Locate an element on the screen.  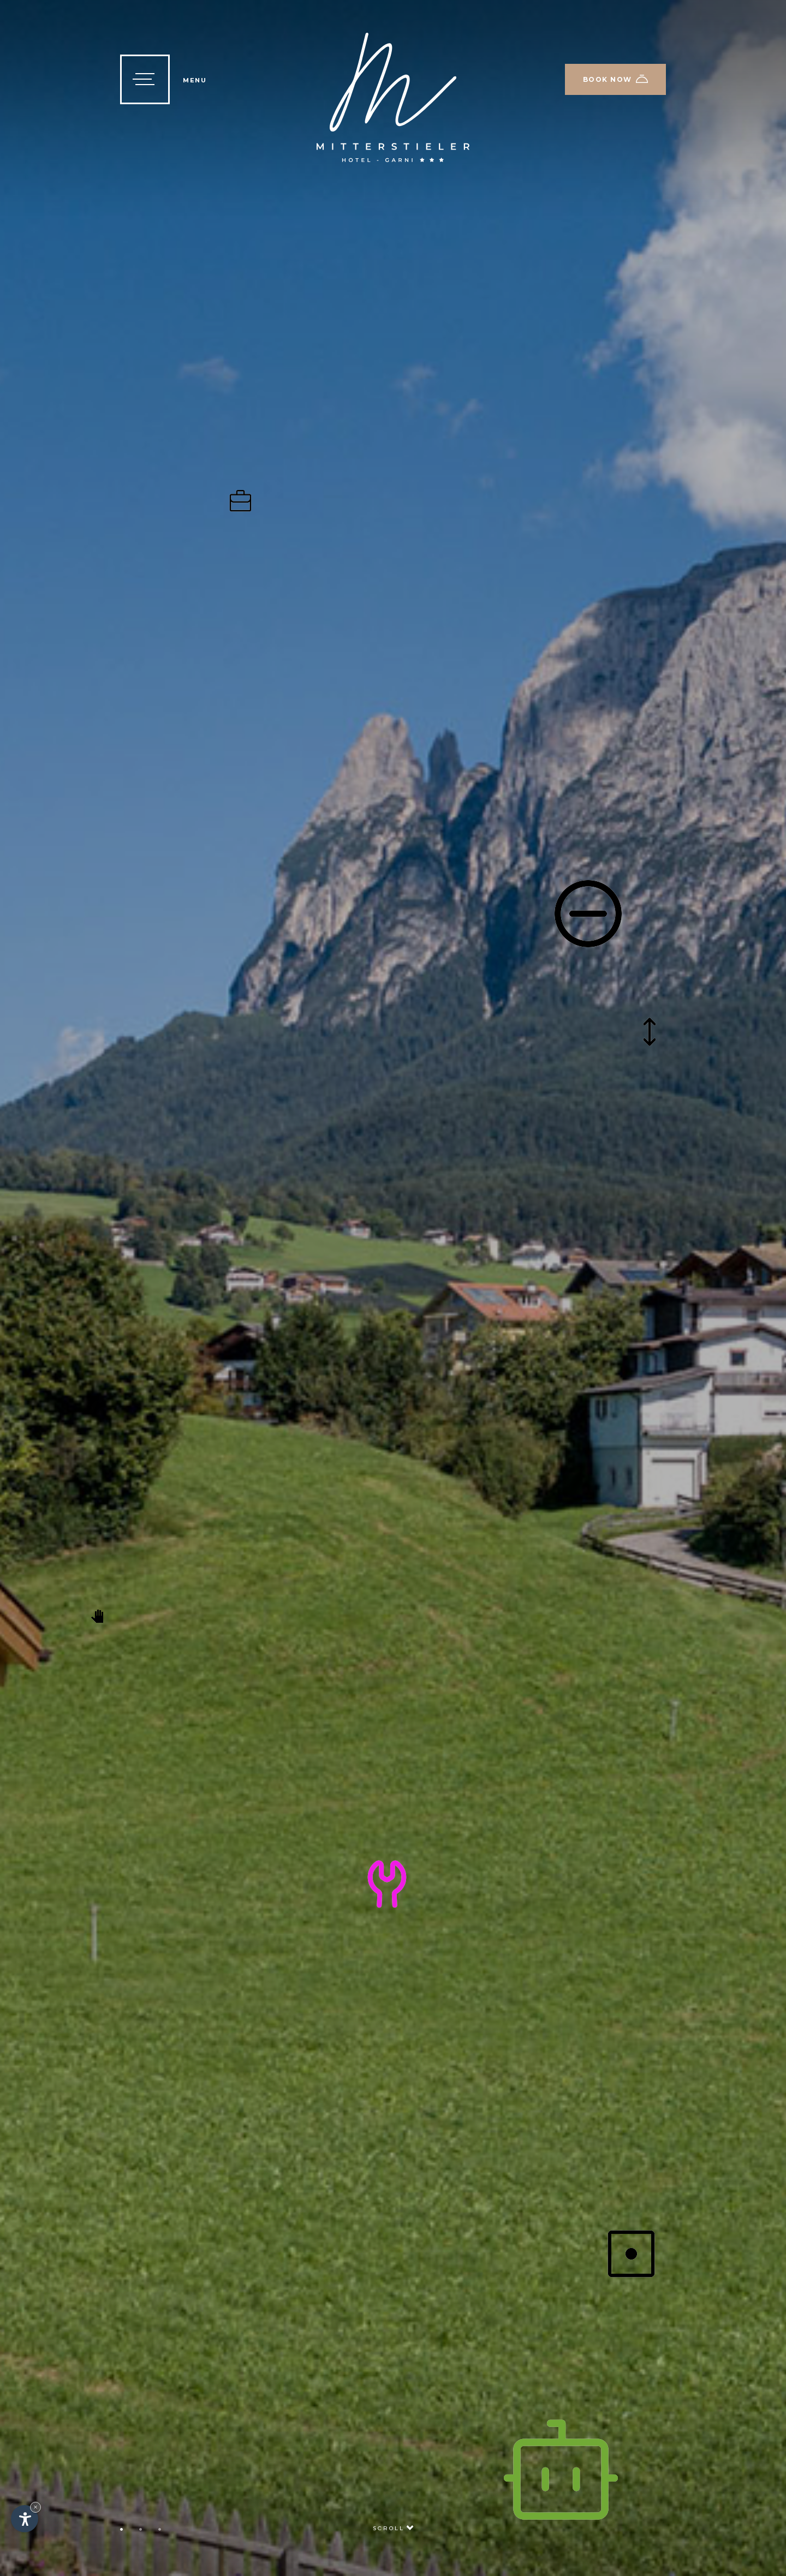
access settings or configuration options is located at coordinates (387, 1884).